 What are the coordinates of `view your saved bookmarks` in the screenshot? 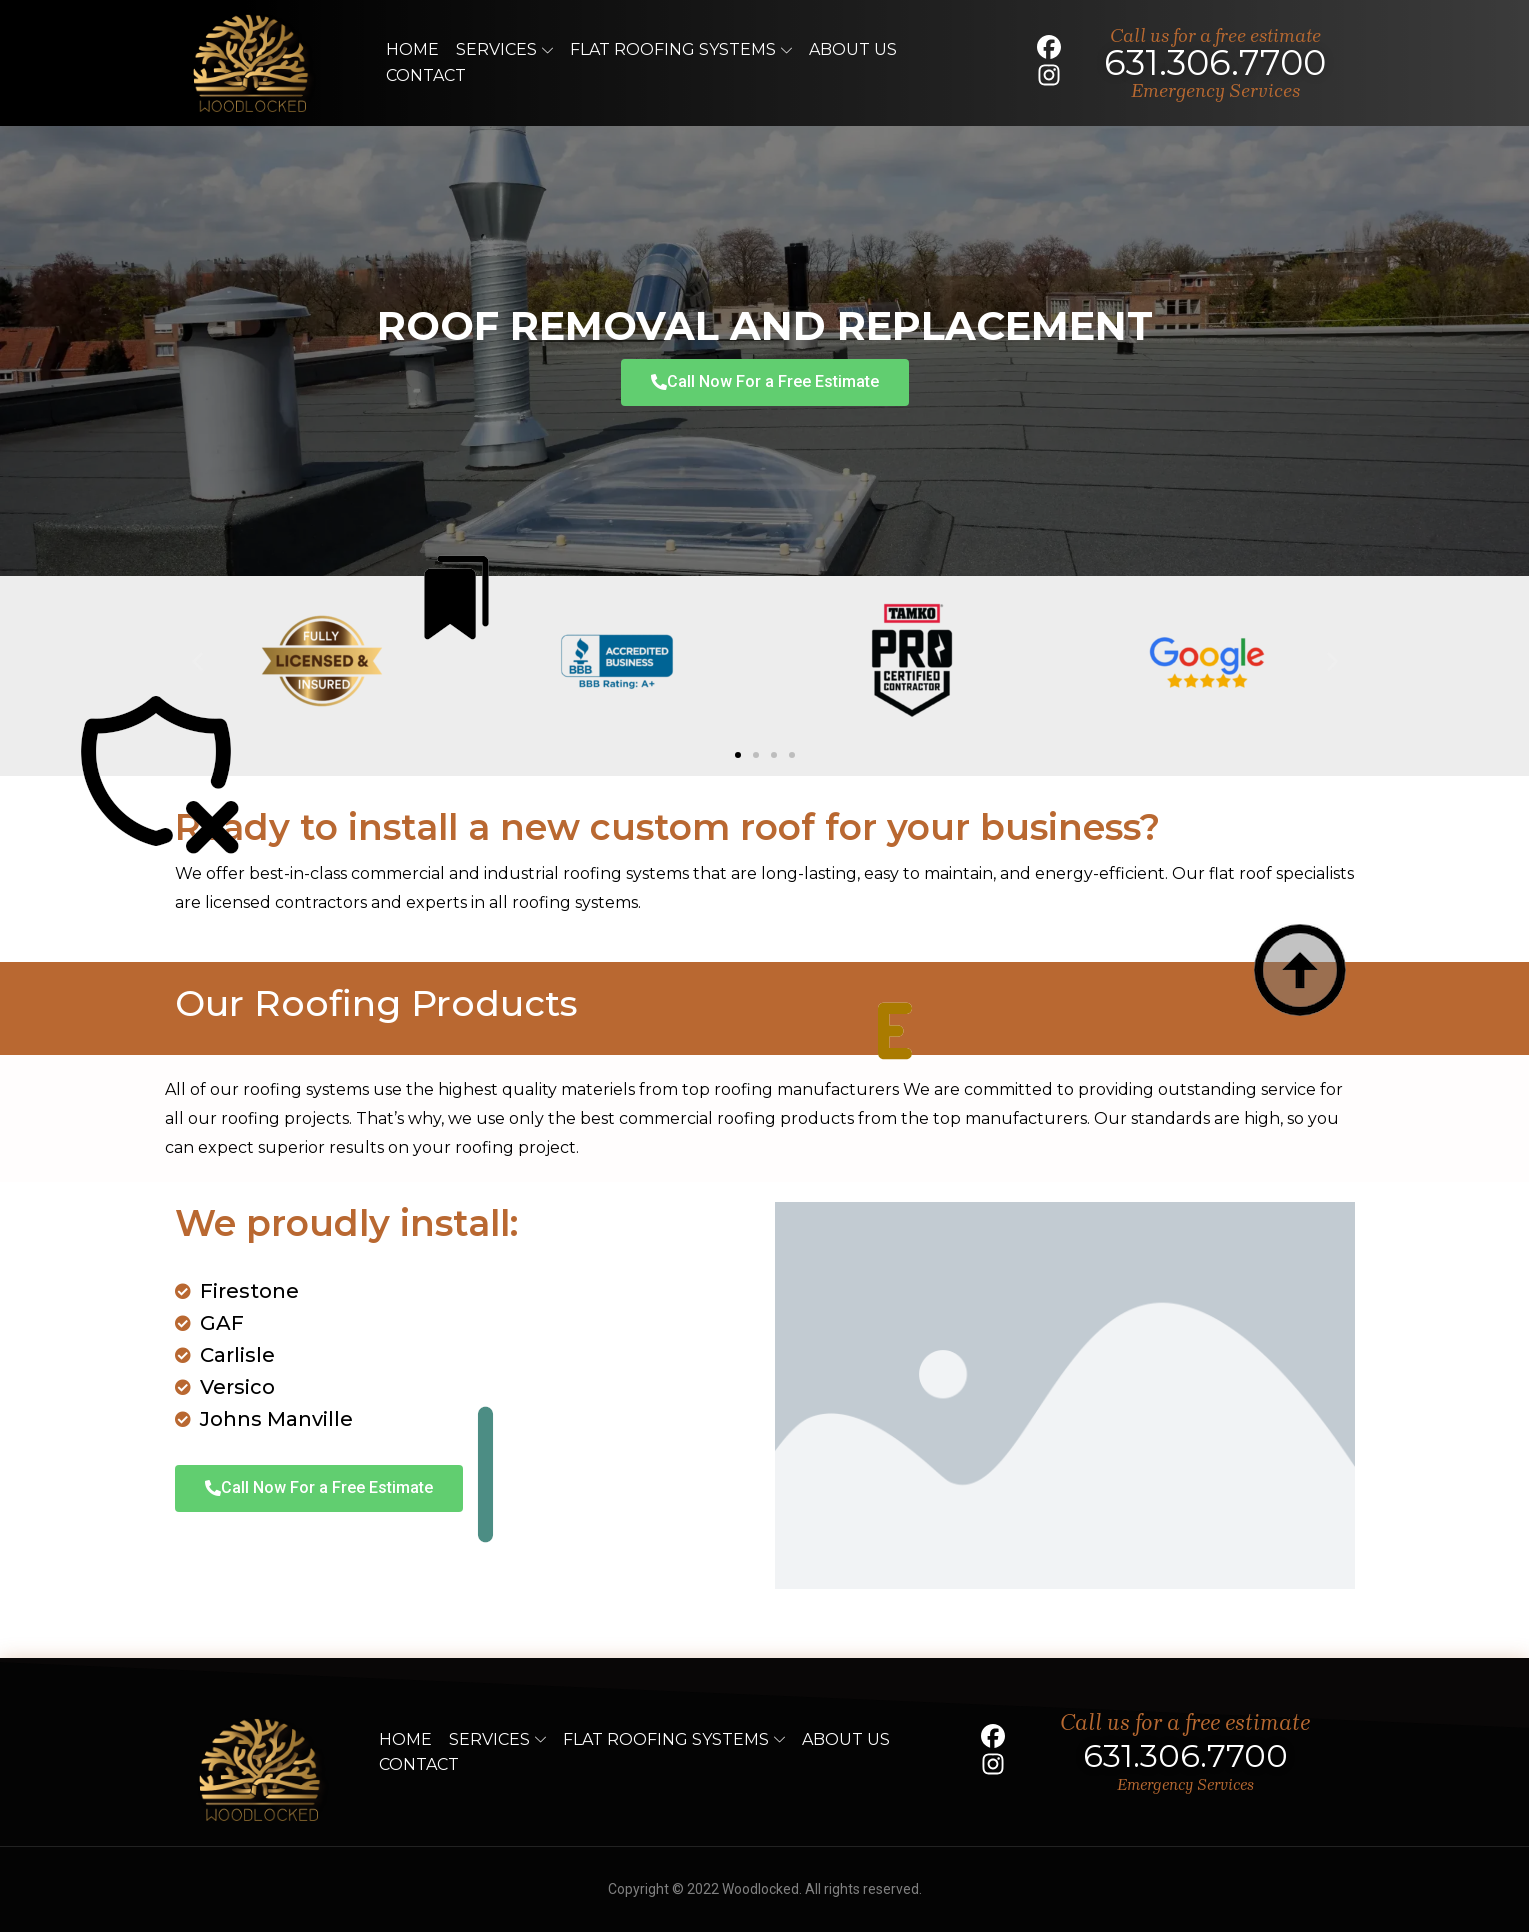 It's located at (456, 597).